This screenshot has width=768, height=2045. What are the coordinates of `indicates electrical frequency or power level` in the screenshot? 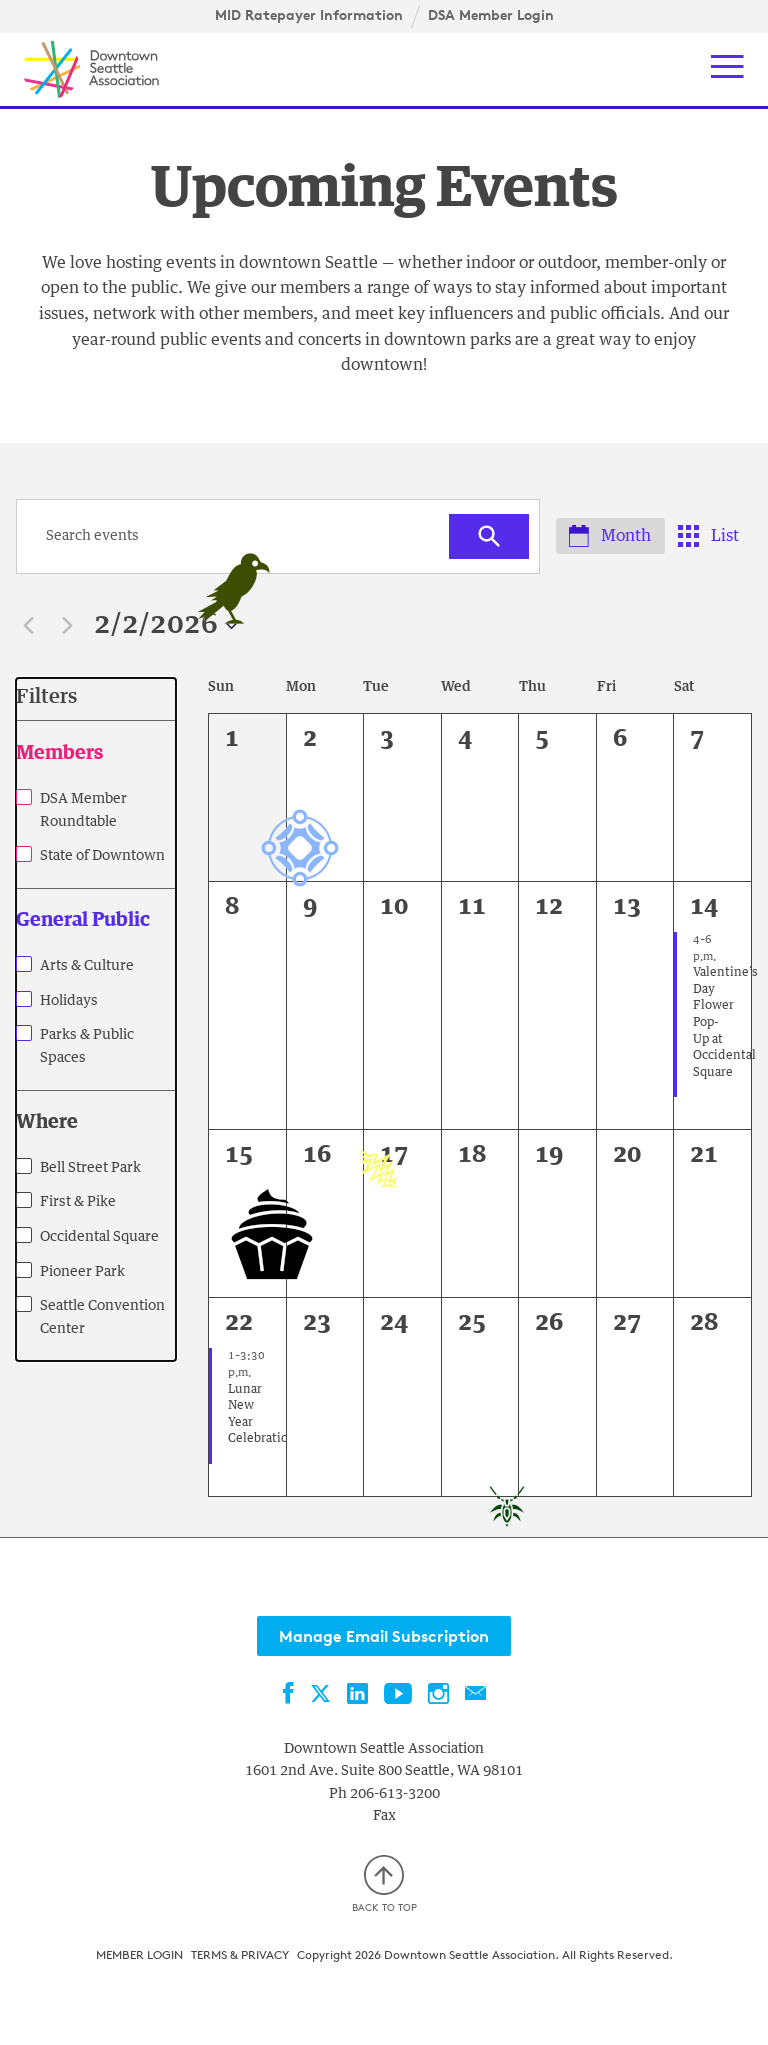 It's located at (377, 1168).